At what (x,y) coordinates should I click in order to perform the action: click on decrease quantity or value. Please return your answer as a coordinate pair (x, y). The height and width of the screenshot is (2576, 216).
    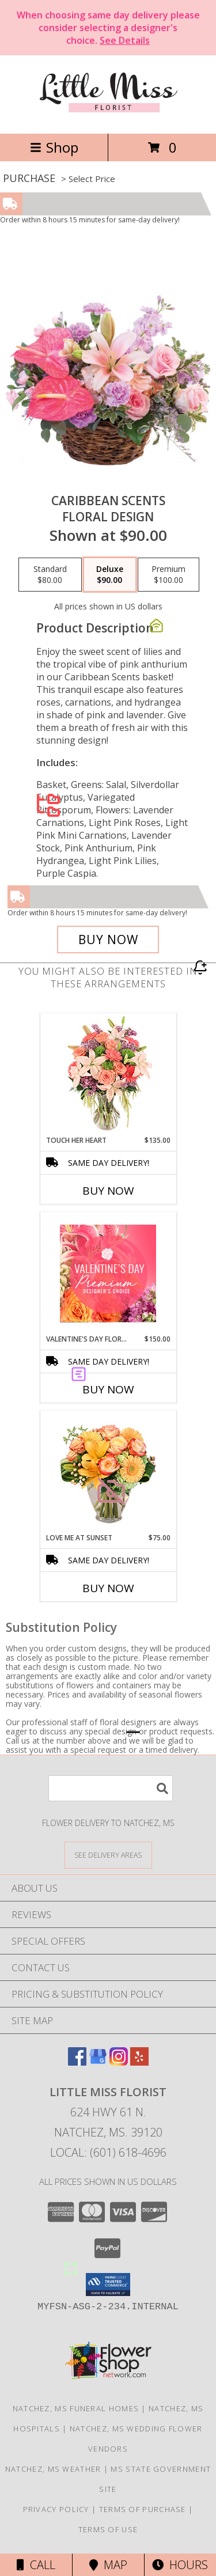
    Looking at the image, I should click on (133, 1732).